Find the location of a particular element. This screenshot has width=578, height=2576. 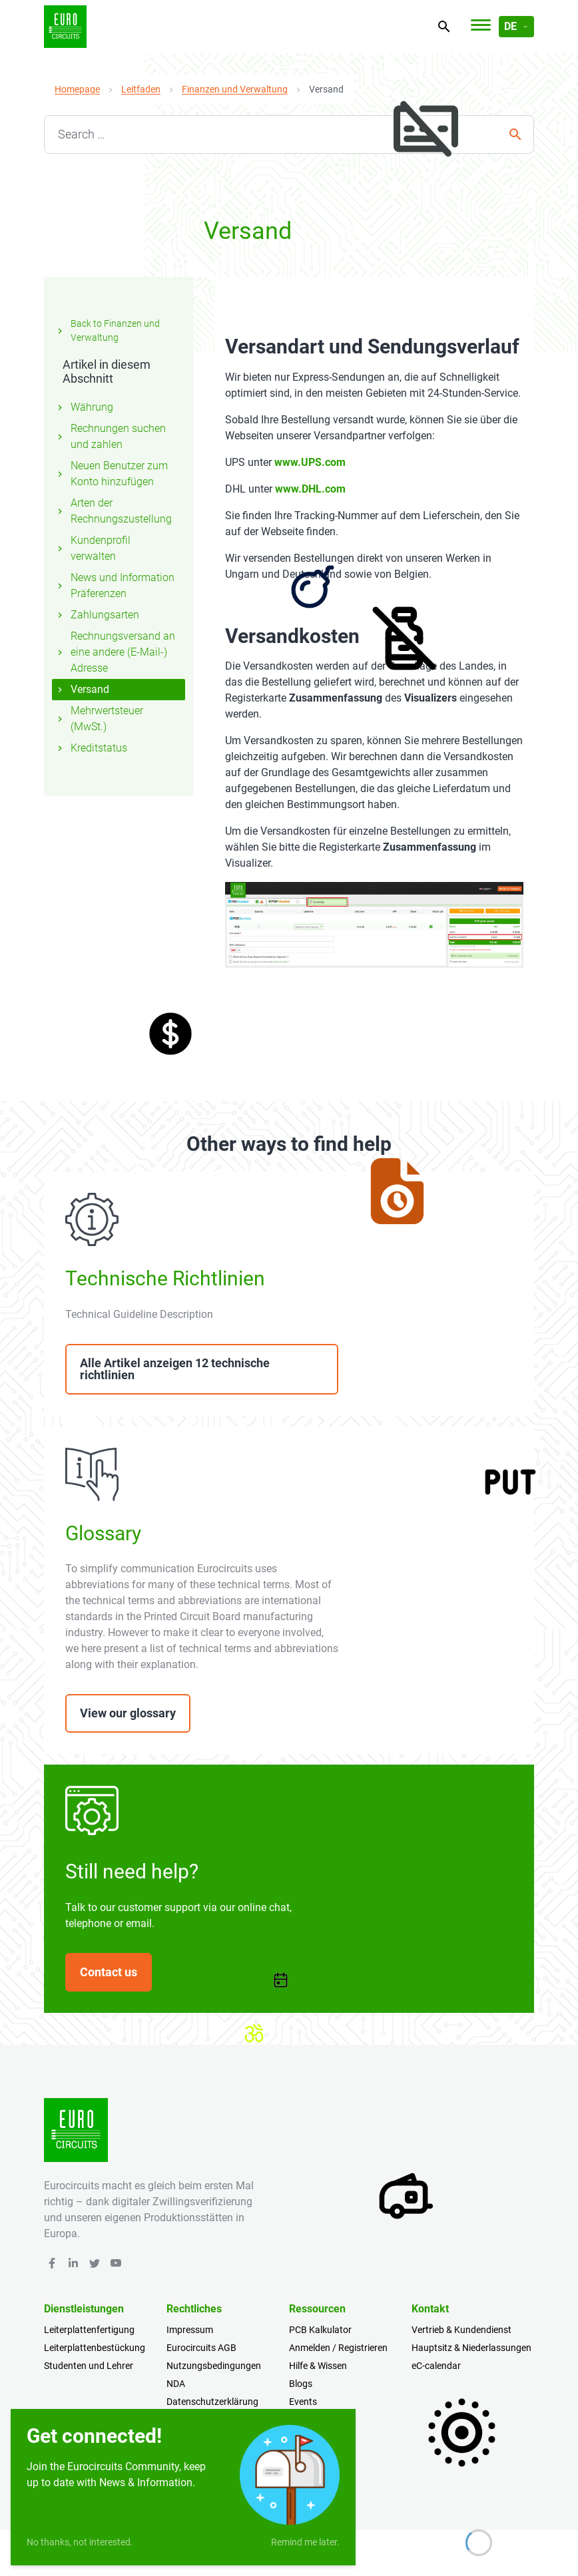

view file history or recent activity is located at coordinates (397, 1191).